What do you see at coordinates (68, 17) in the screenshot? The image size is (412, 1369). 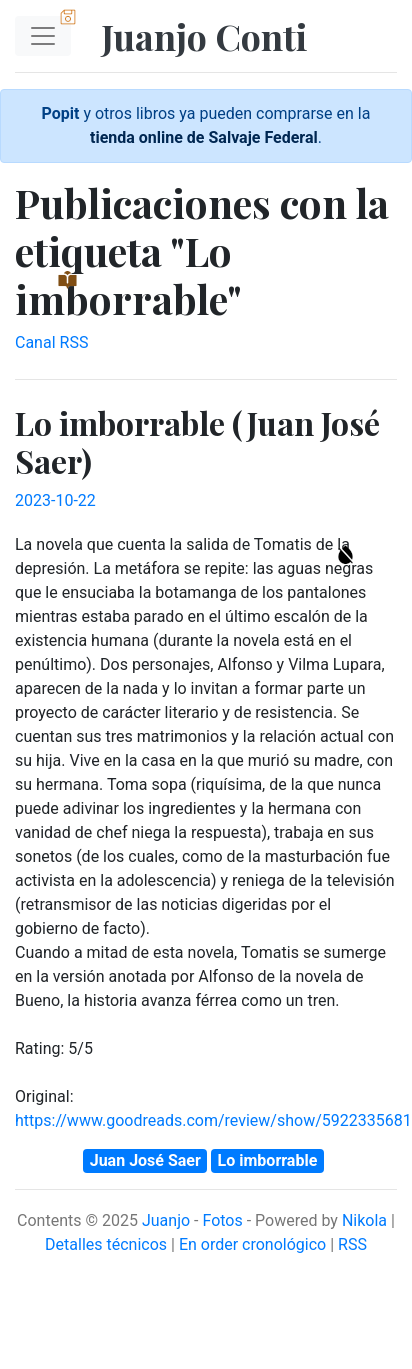 I see `save current file or document` at bounding box center [68, 17].